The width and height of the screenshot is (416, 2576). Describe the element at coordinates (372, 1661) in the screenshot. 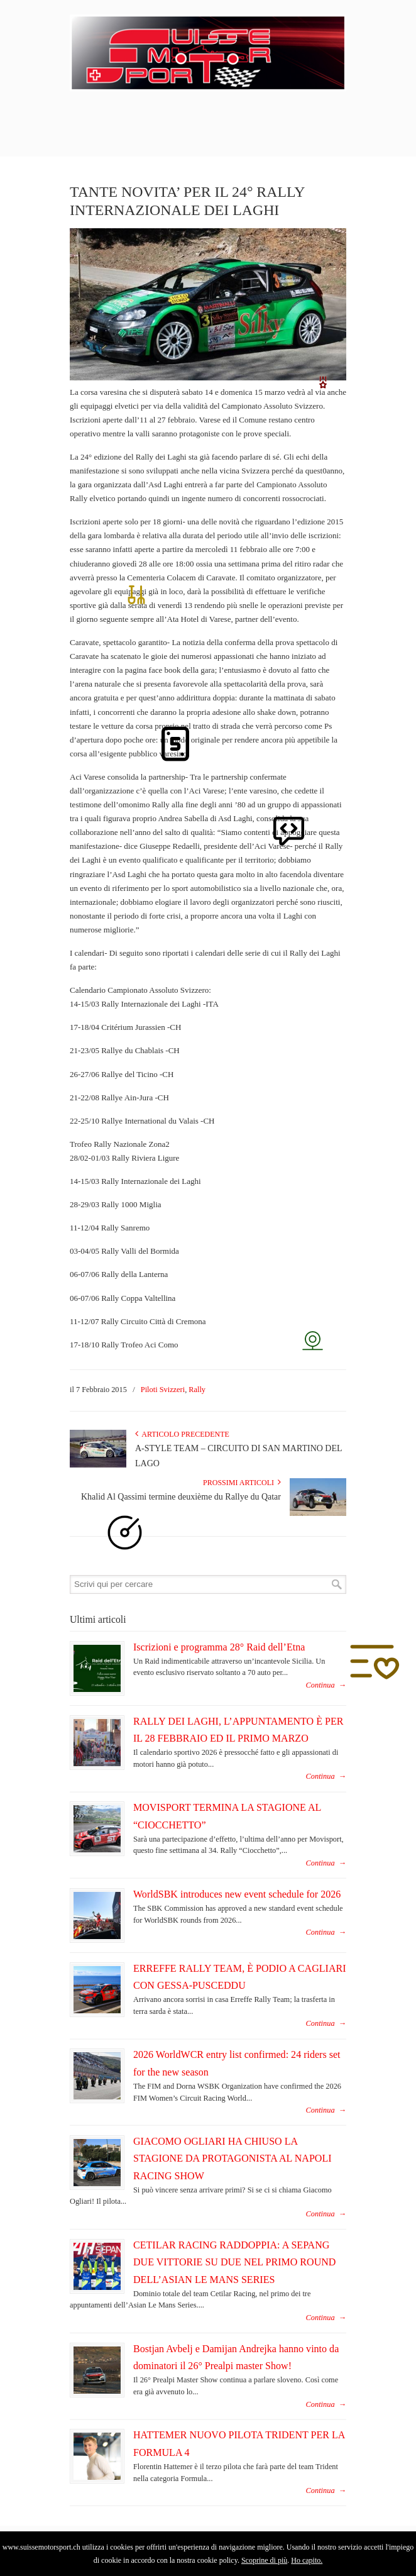

I see `view your favorites list` at that location.